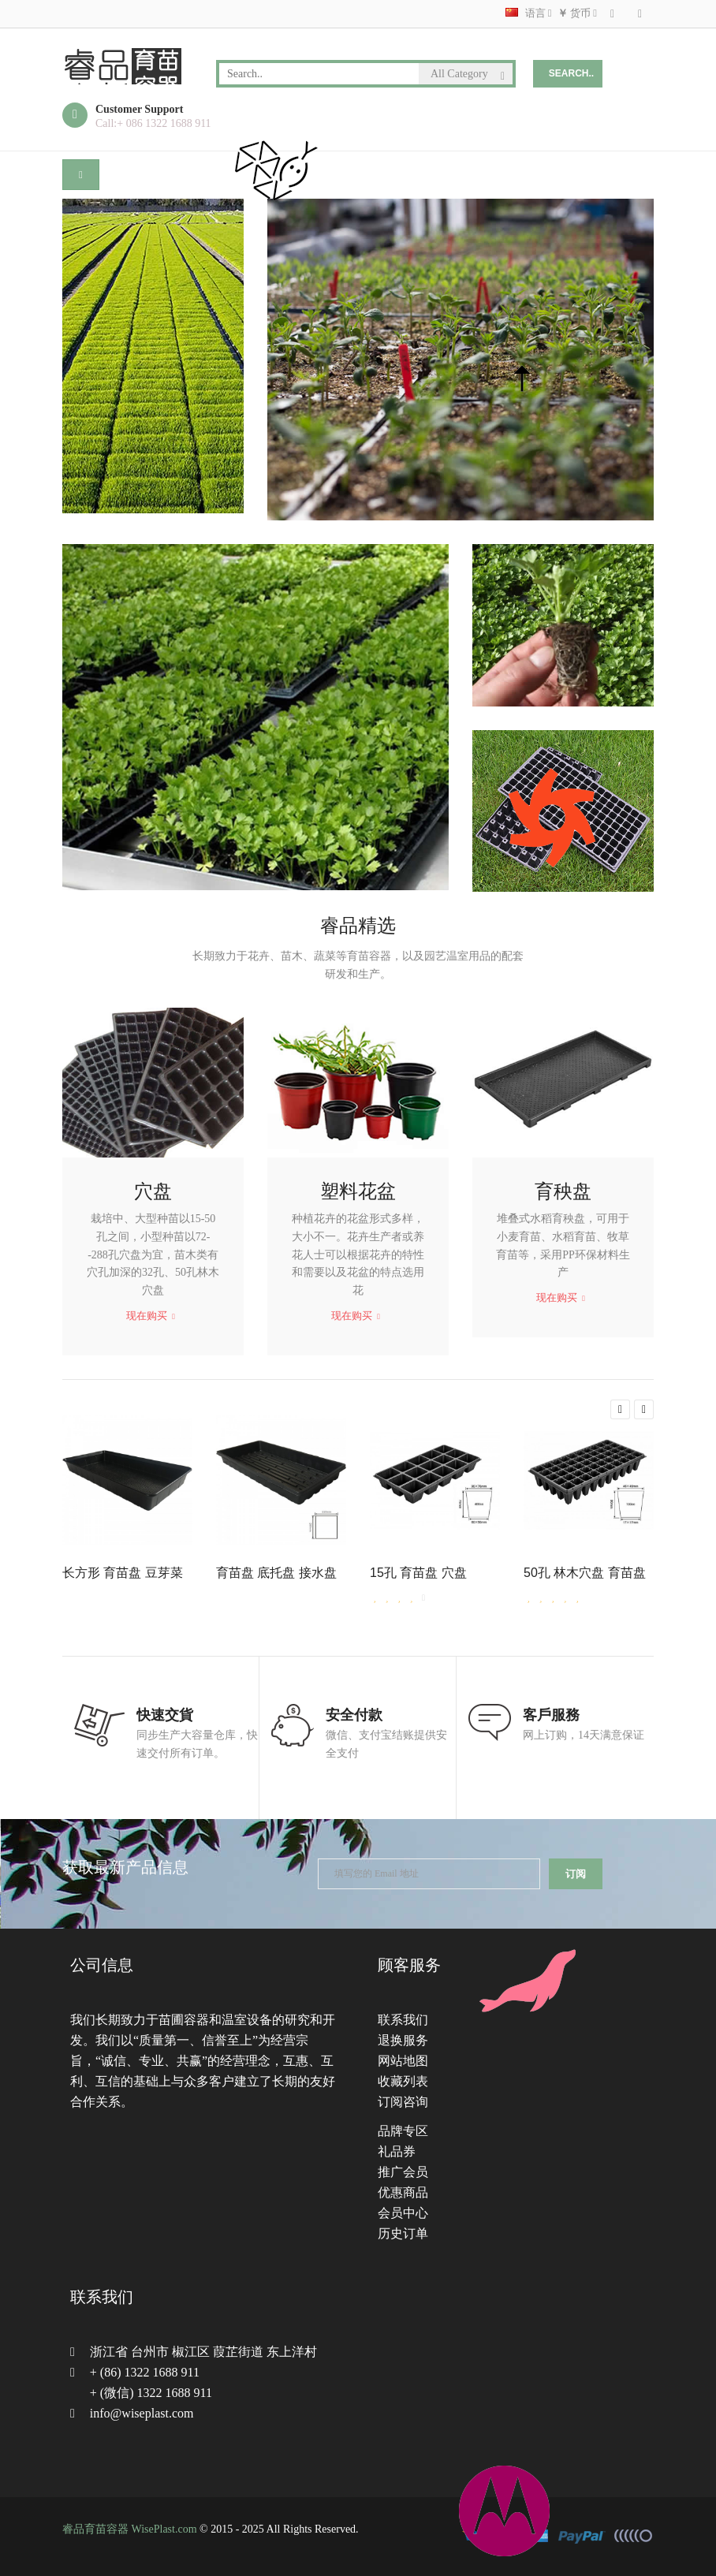 The height and width of the screenshot is (2576, 716). Describe the element at coordinates (504, 2511) in the screenshot. I see `Motorola brand logo` at that location.